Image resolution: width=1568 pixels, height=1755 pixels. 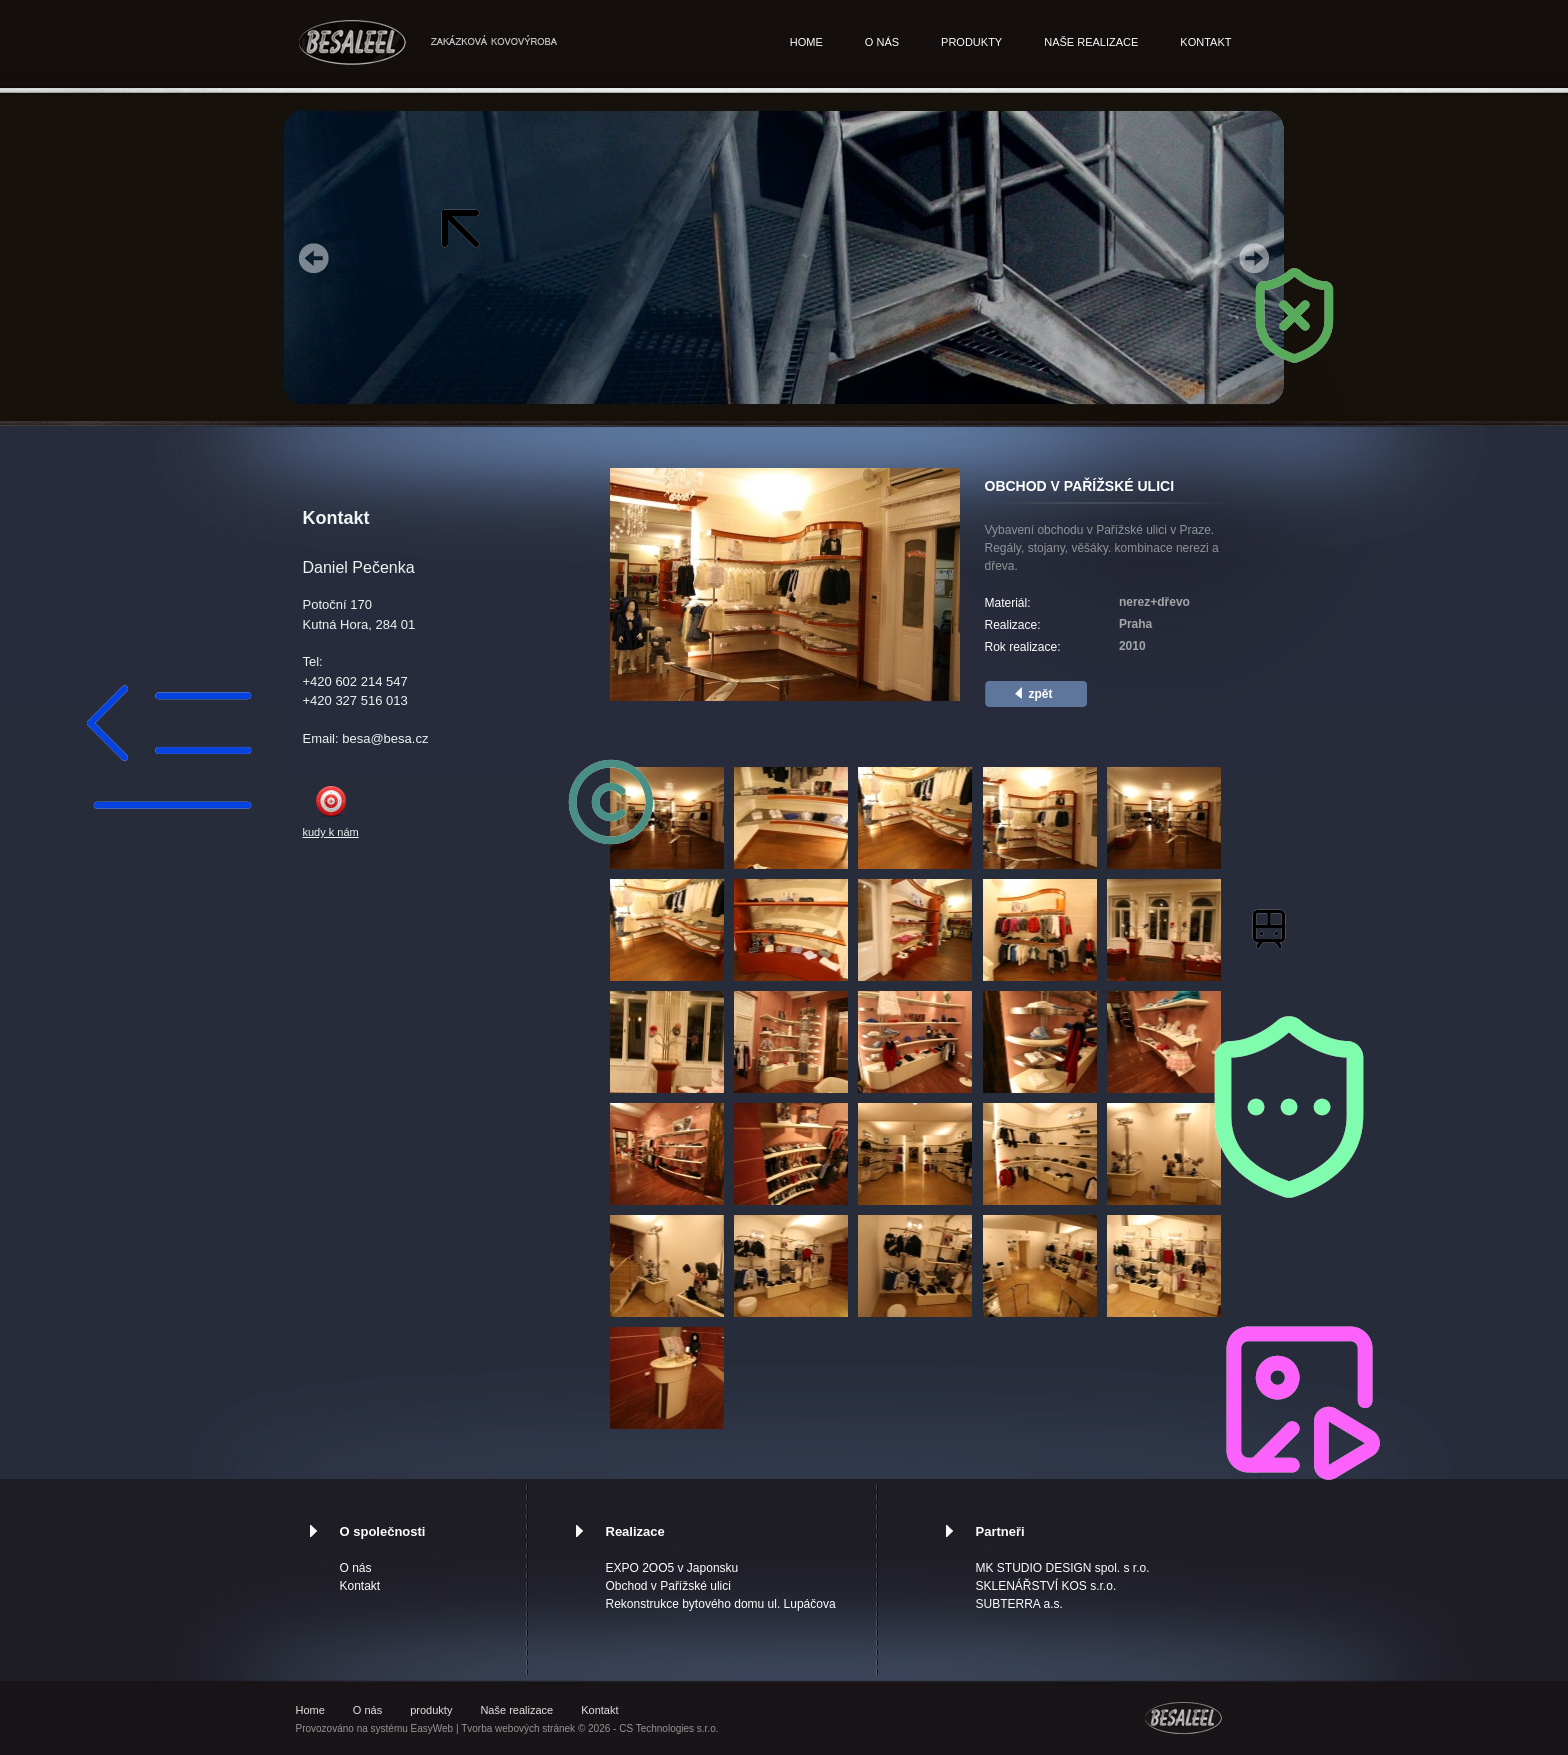 I want to click on navigate to previous screen or parent folder, so click(x=460, y=228).